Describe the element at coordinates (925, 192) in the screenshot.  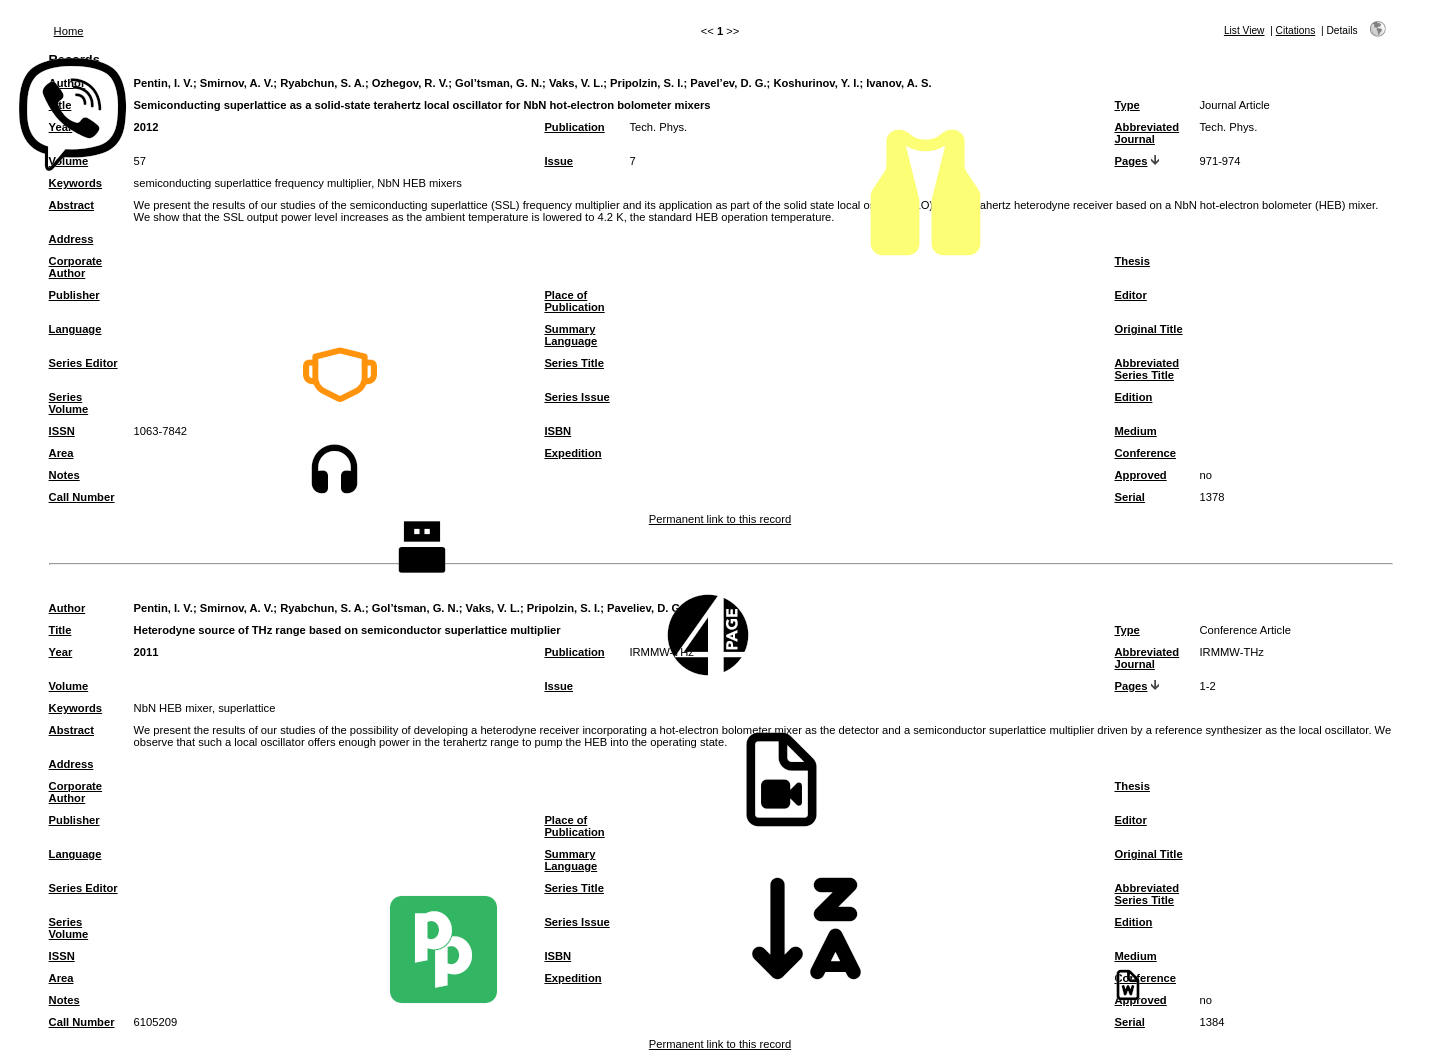
I see `select safety vest or protective gear` at that location.